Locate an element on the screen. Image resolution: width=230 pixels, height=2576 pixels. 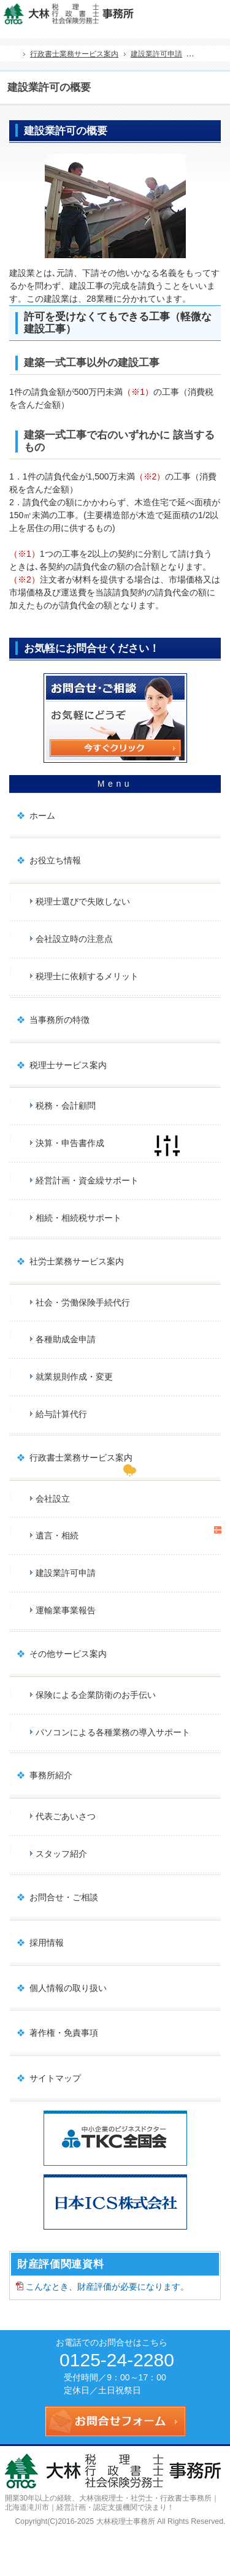
indicates rainy weather conditions is located at coordinates (129, 1470).